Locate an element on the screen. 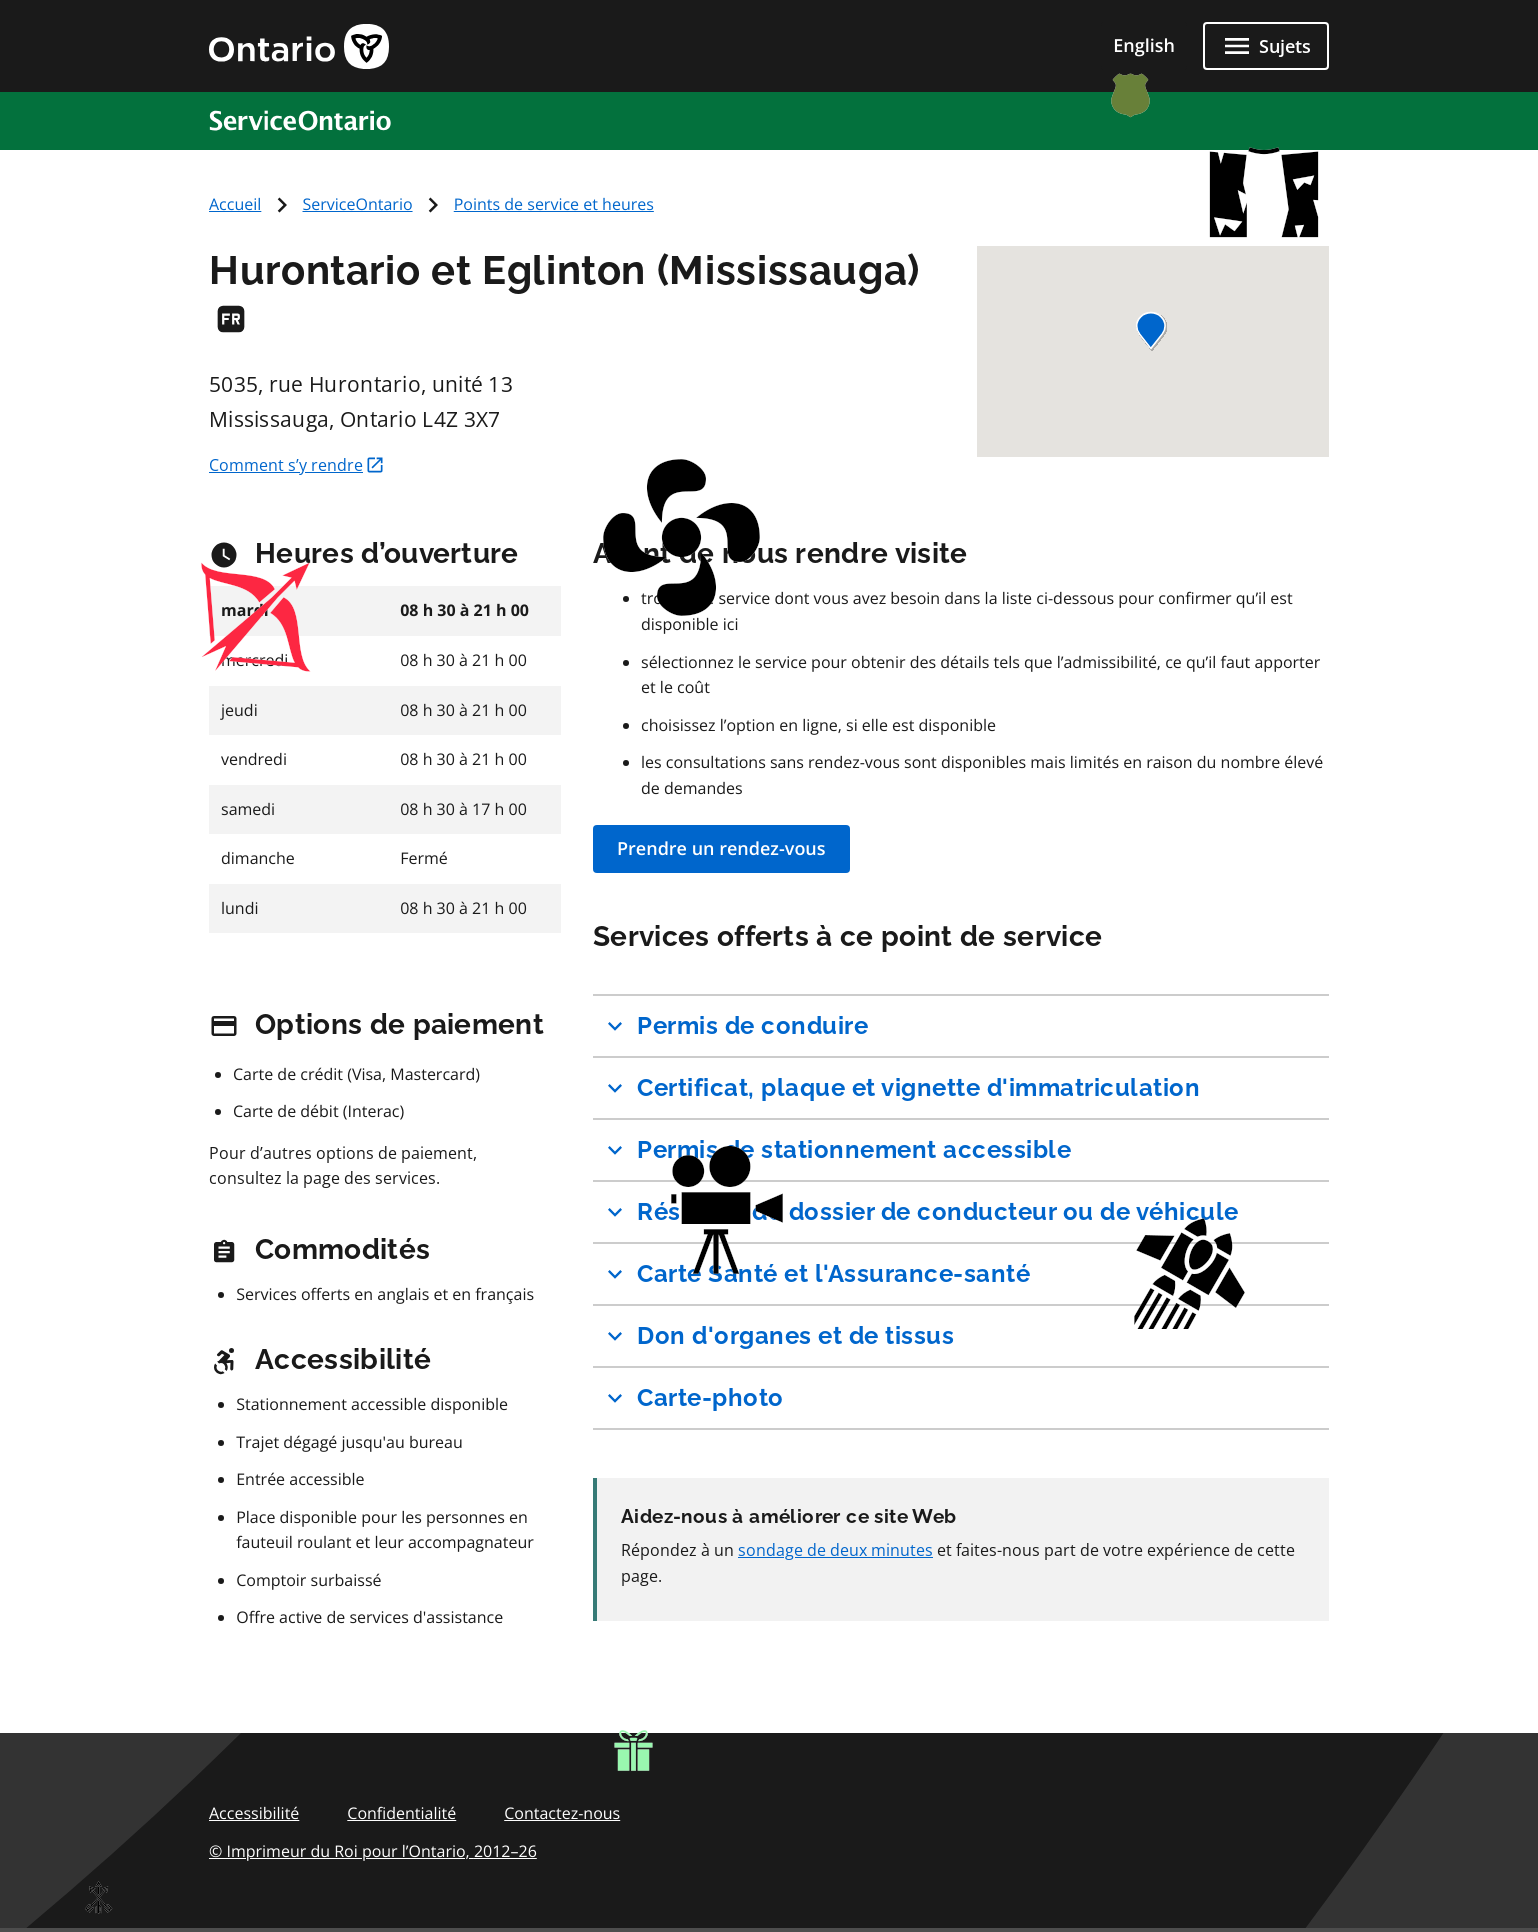 The width and height of the screenshot is (1538, 1932). select multiple arrows or projectiles is located at coordinates (98, 1897).